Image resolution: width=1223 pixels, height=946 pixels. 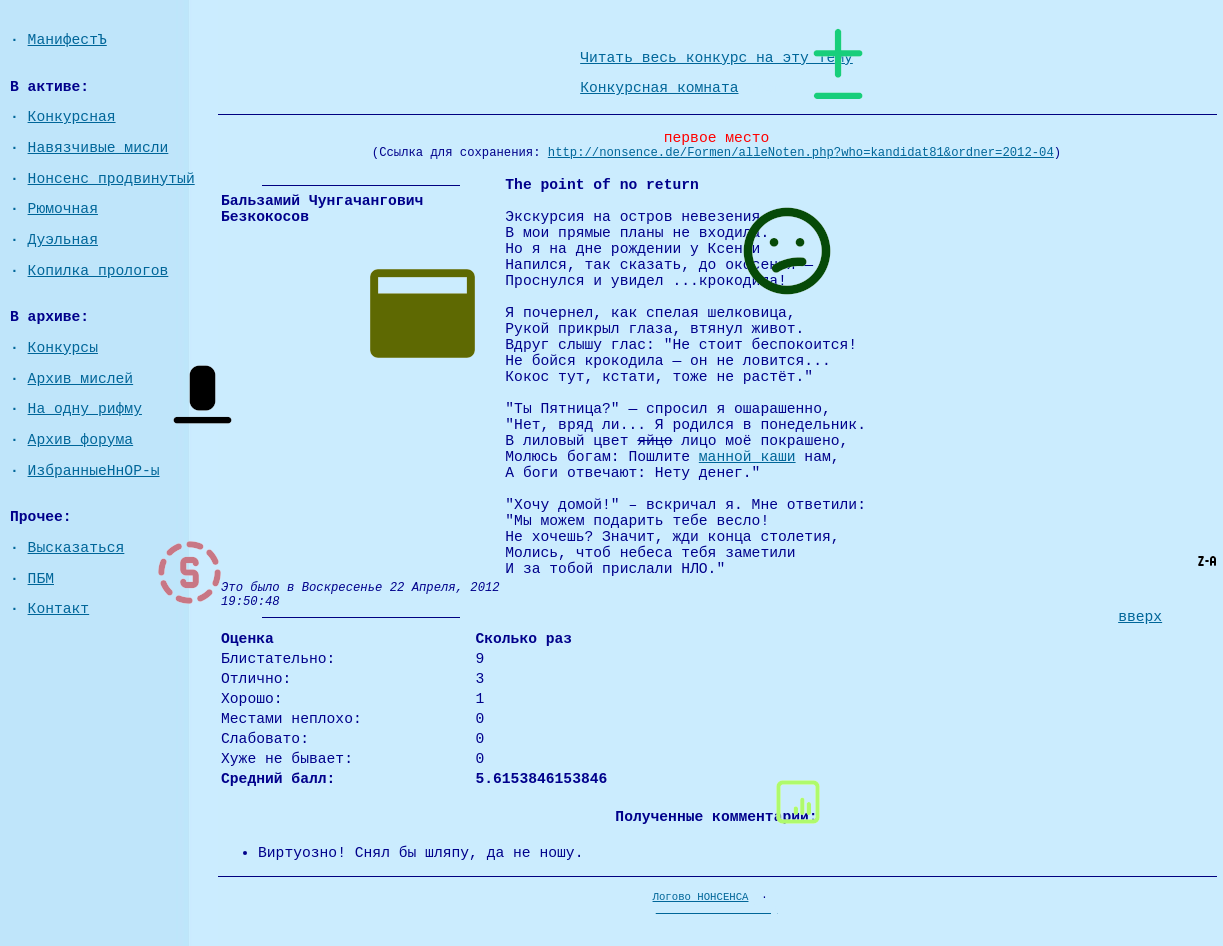 What do you see at coordinates (189, 572) in the screenshot?
I see `indicates a pending or in-progress sync status` at bounding box center [189, 572].